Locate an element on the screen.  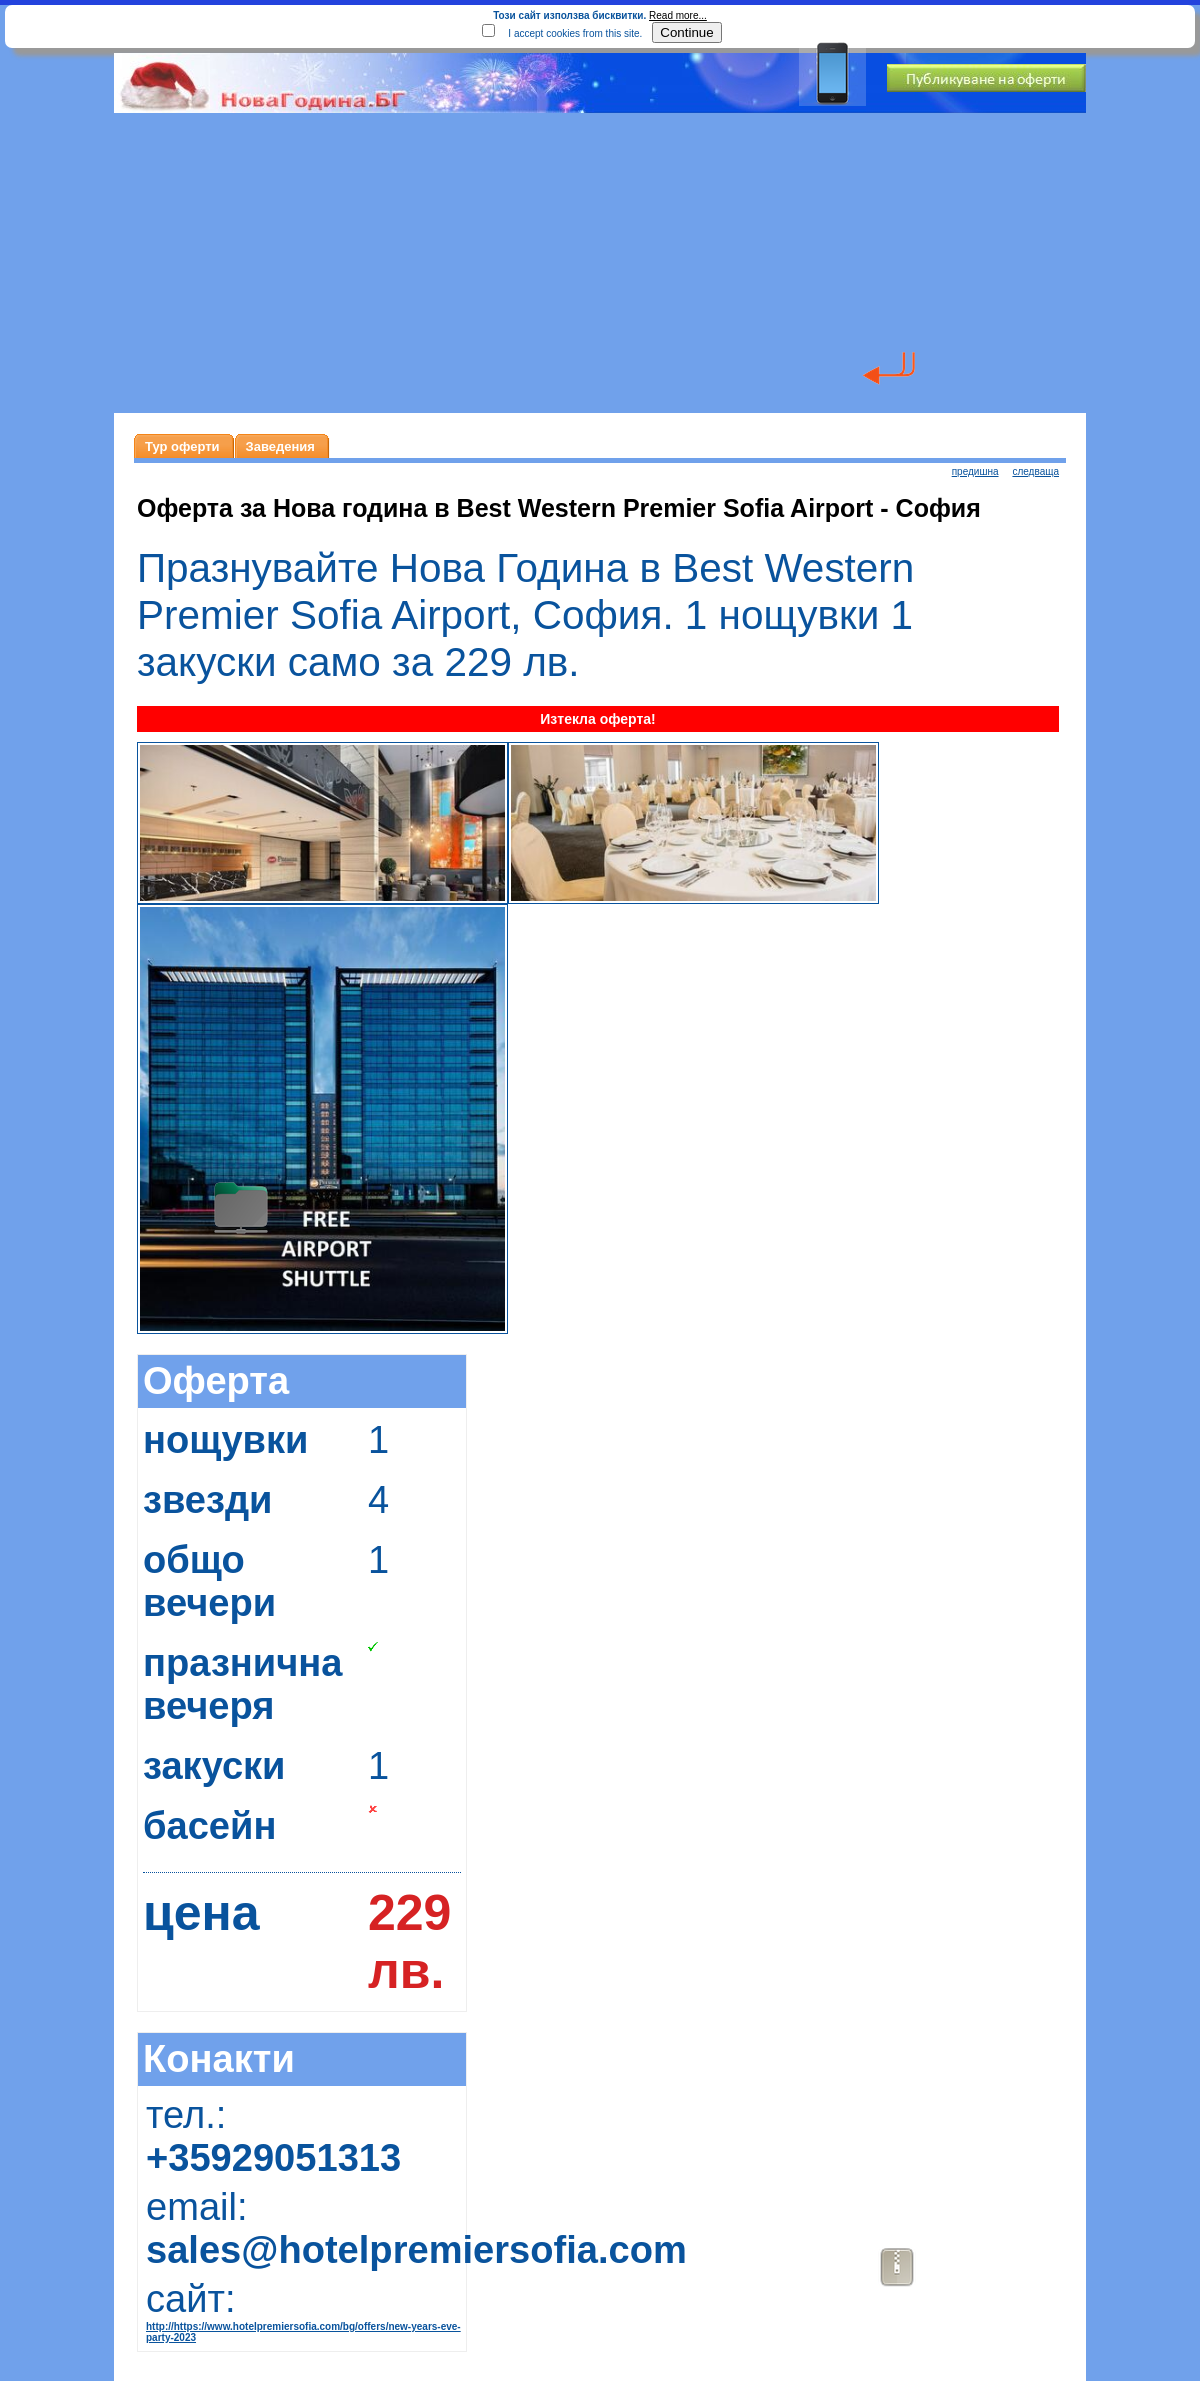
reply to all recipients of an email is located at coordinates (888, 368).